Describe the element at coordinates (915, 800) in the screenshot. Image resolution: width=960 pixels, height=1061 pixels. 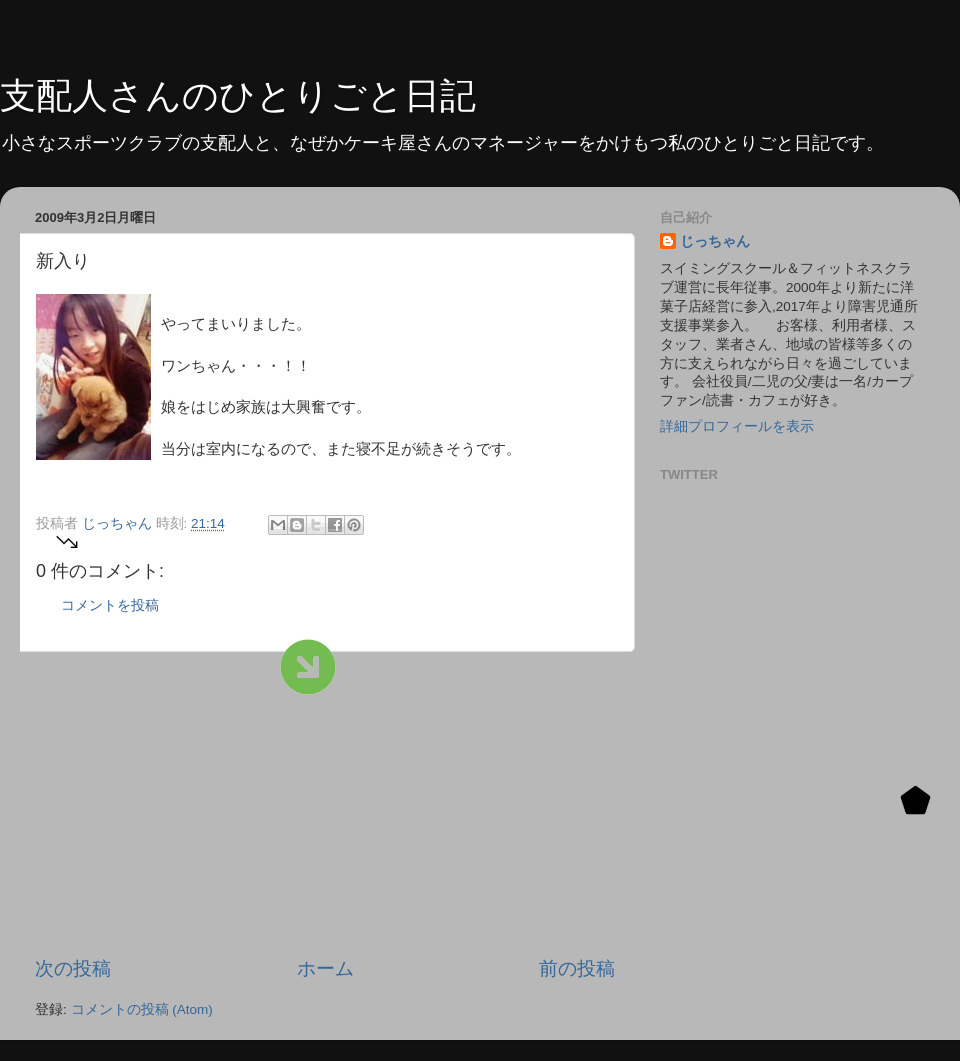
I see `indicates a pentagon-shaped category or tag` at that location.